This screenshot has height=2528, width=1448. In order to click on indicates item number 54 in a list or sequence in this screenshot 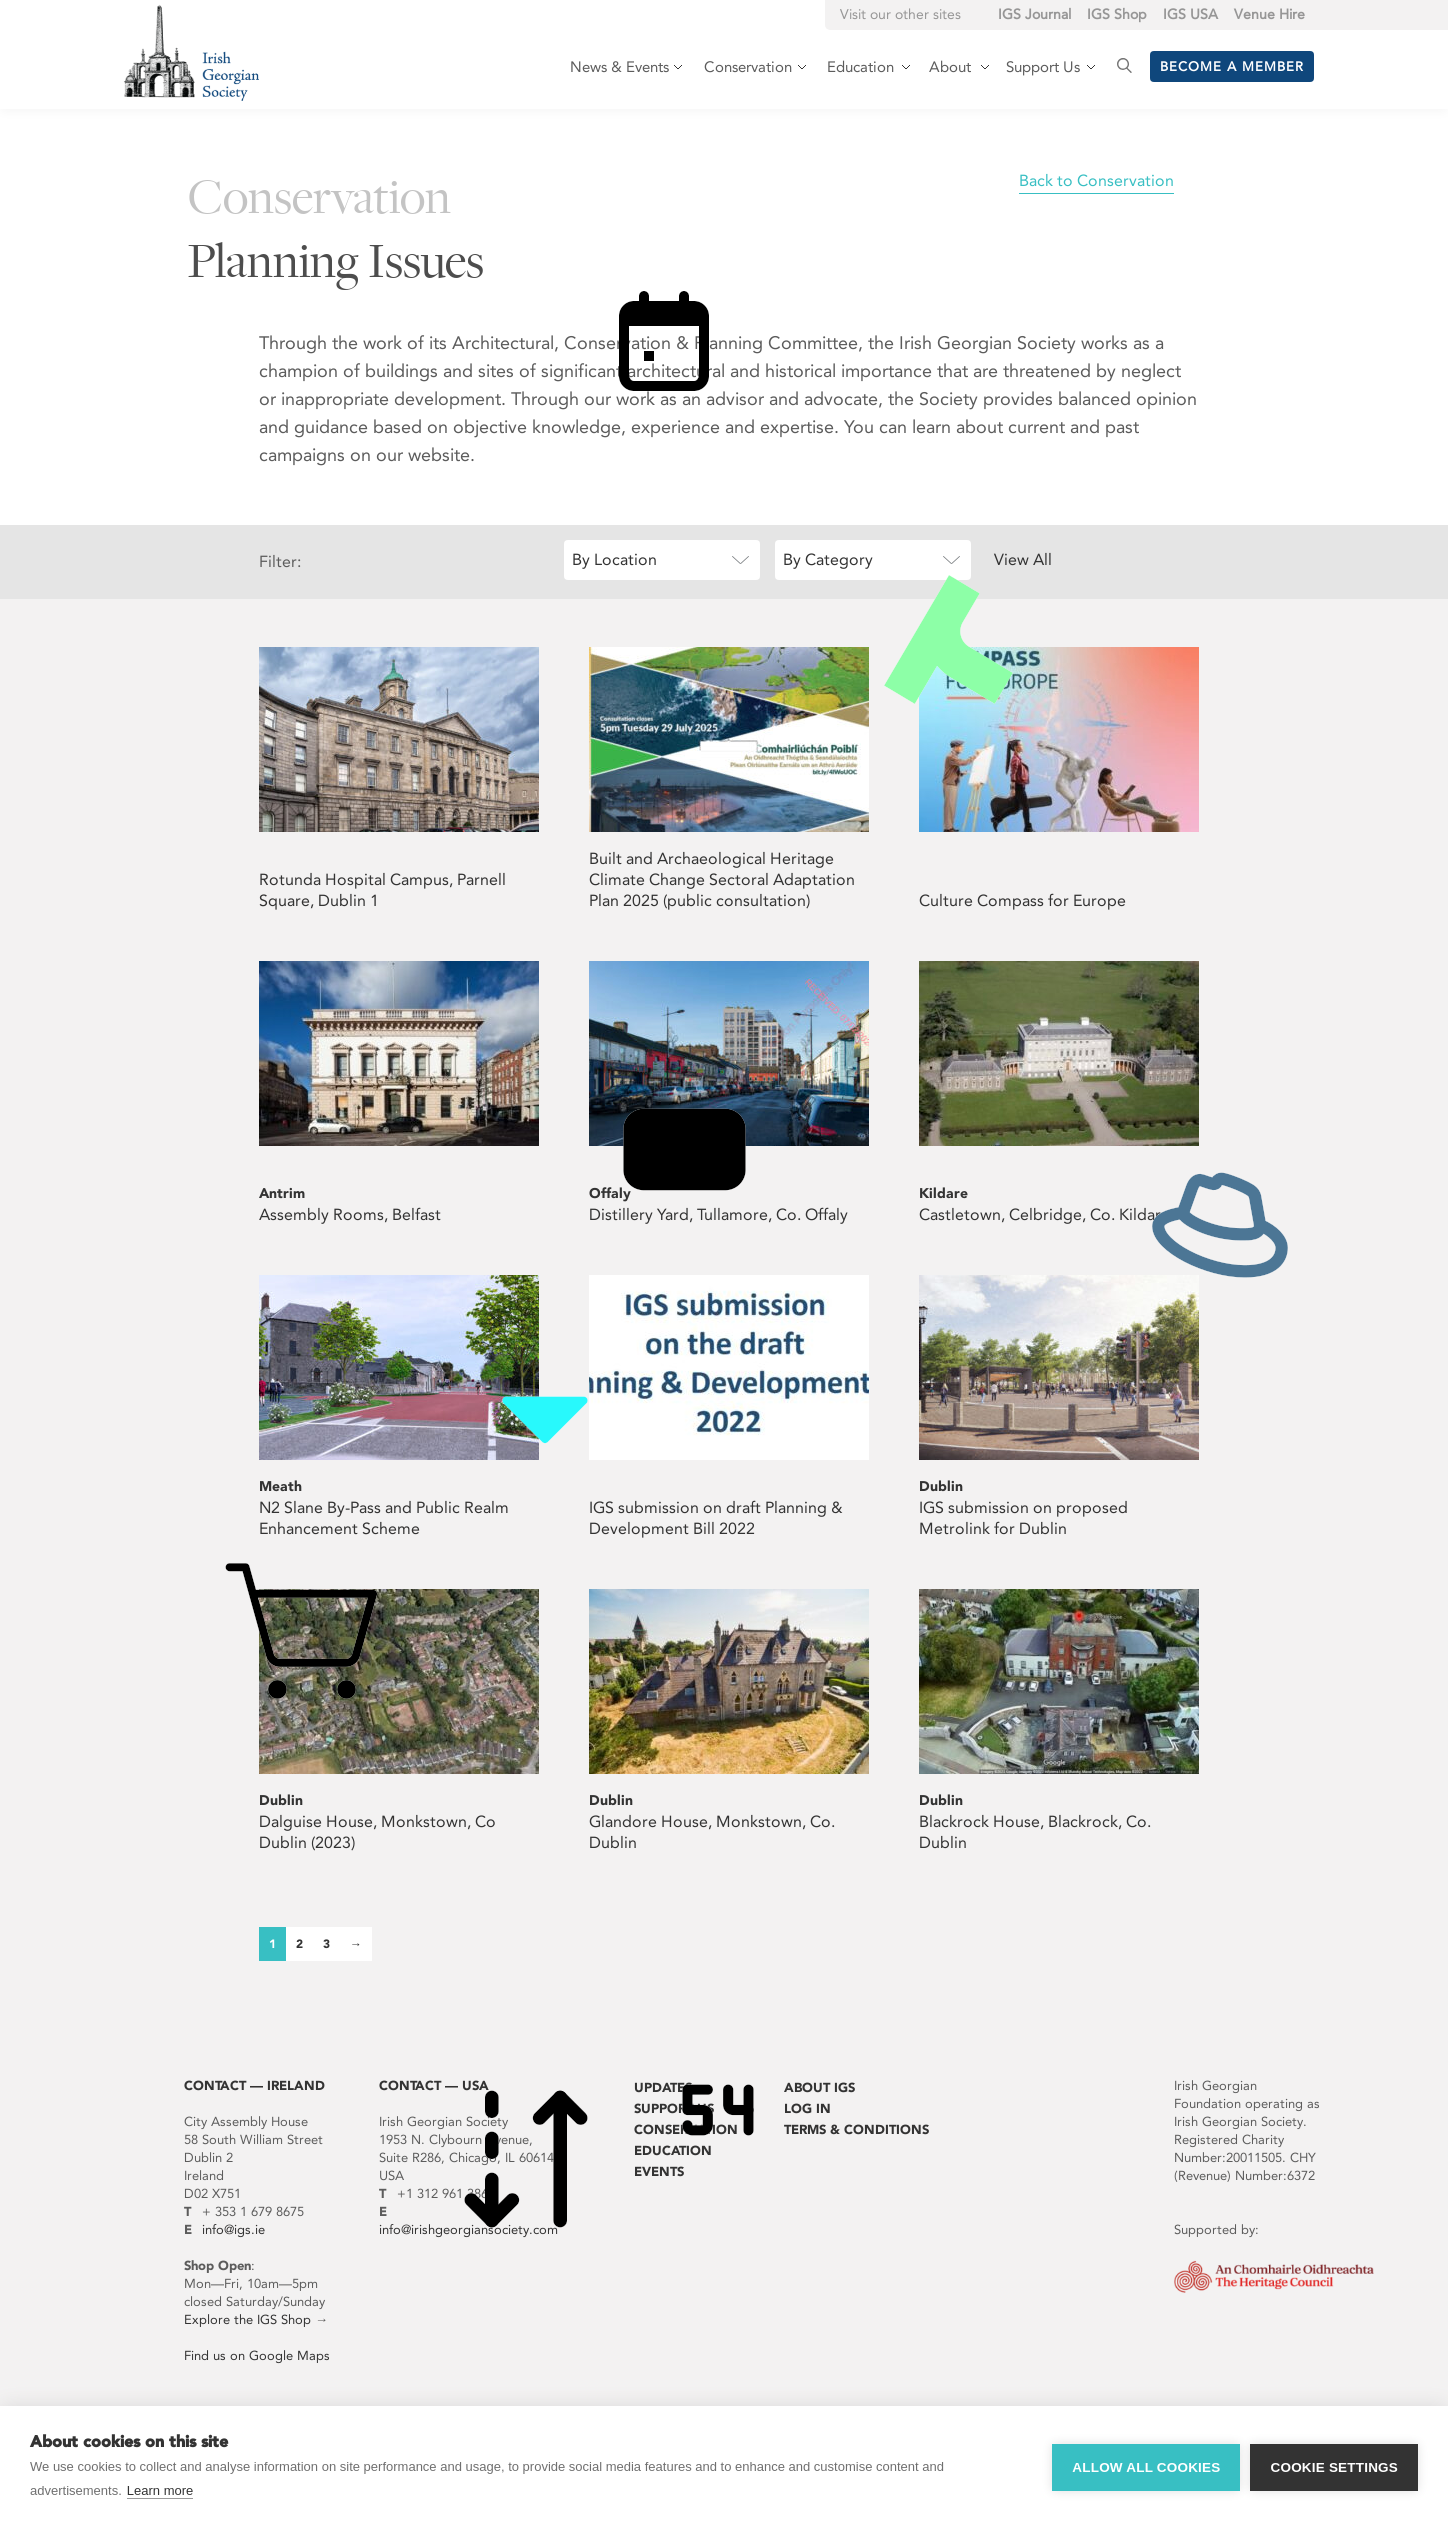, I will do `click(718, 2110)`.